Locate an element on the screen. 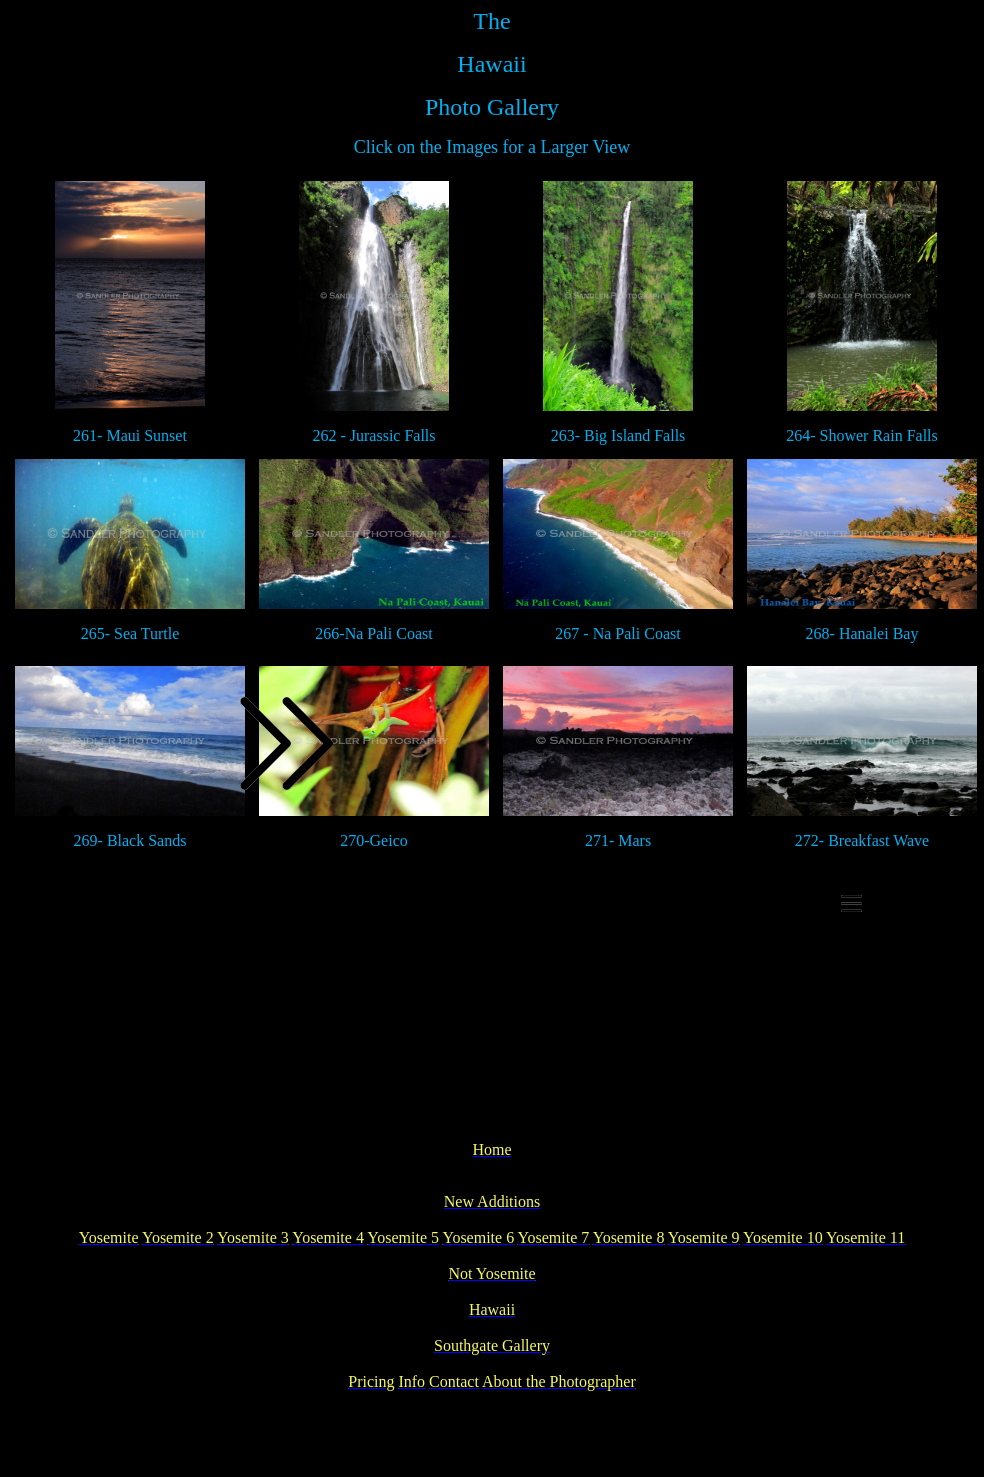 The height and width of the screenshot is (1477, 984). skip forward or advance to next item is located at coordinates (282, 743).